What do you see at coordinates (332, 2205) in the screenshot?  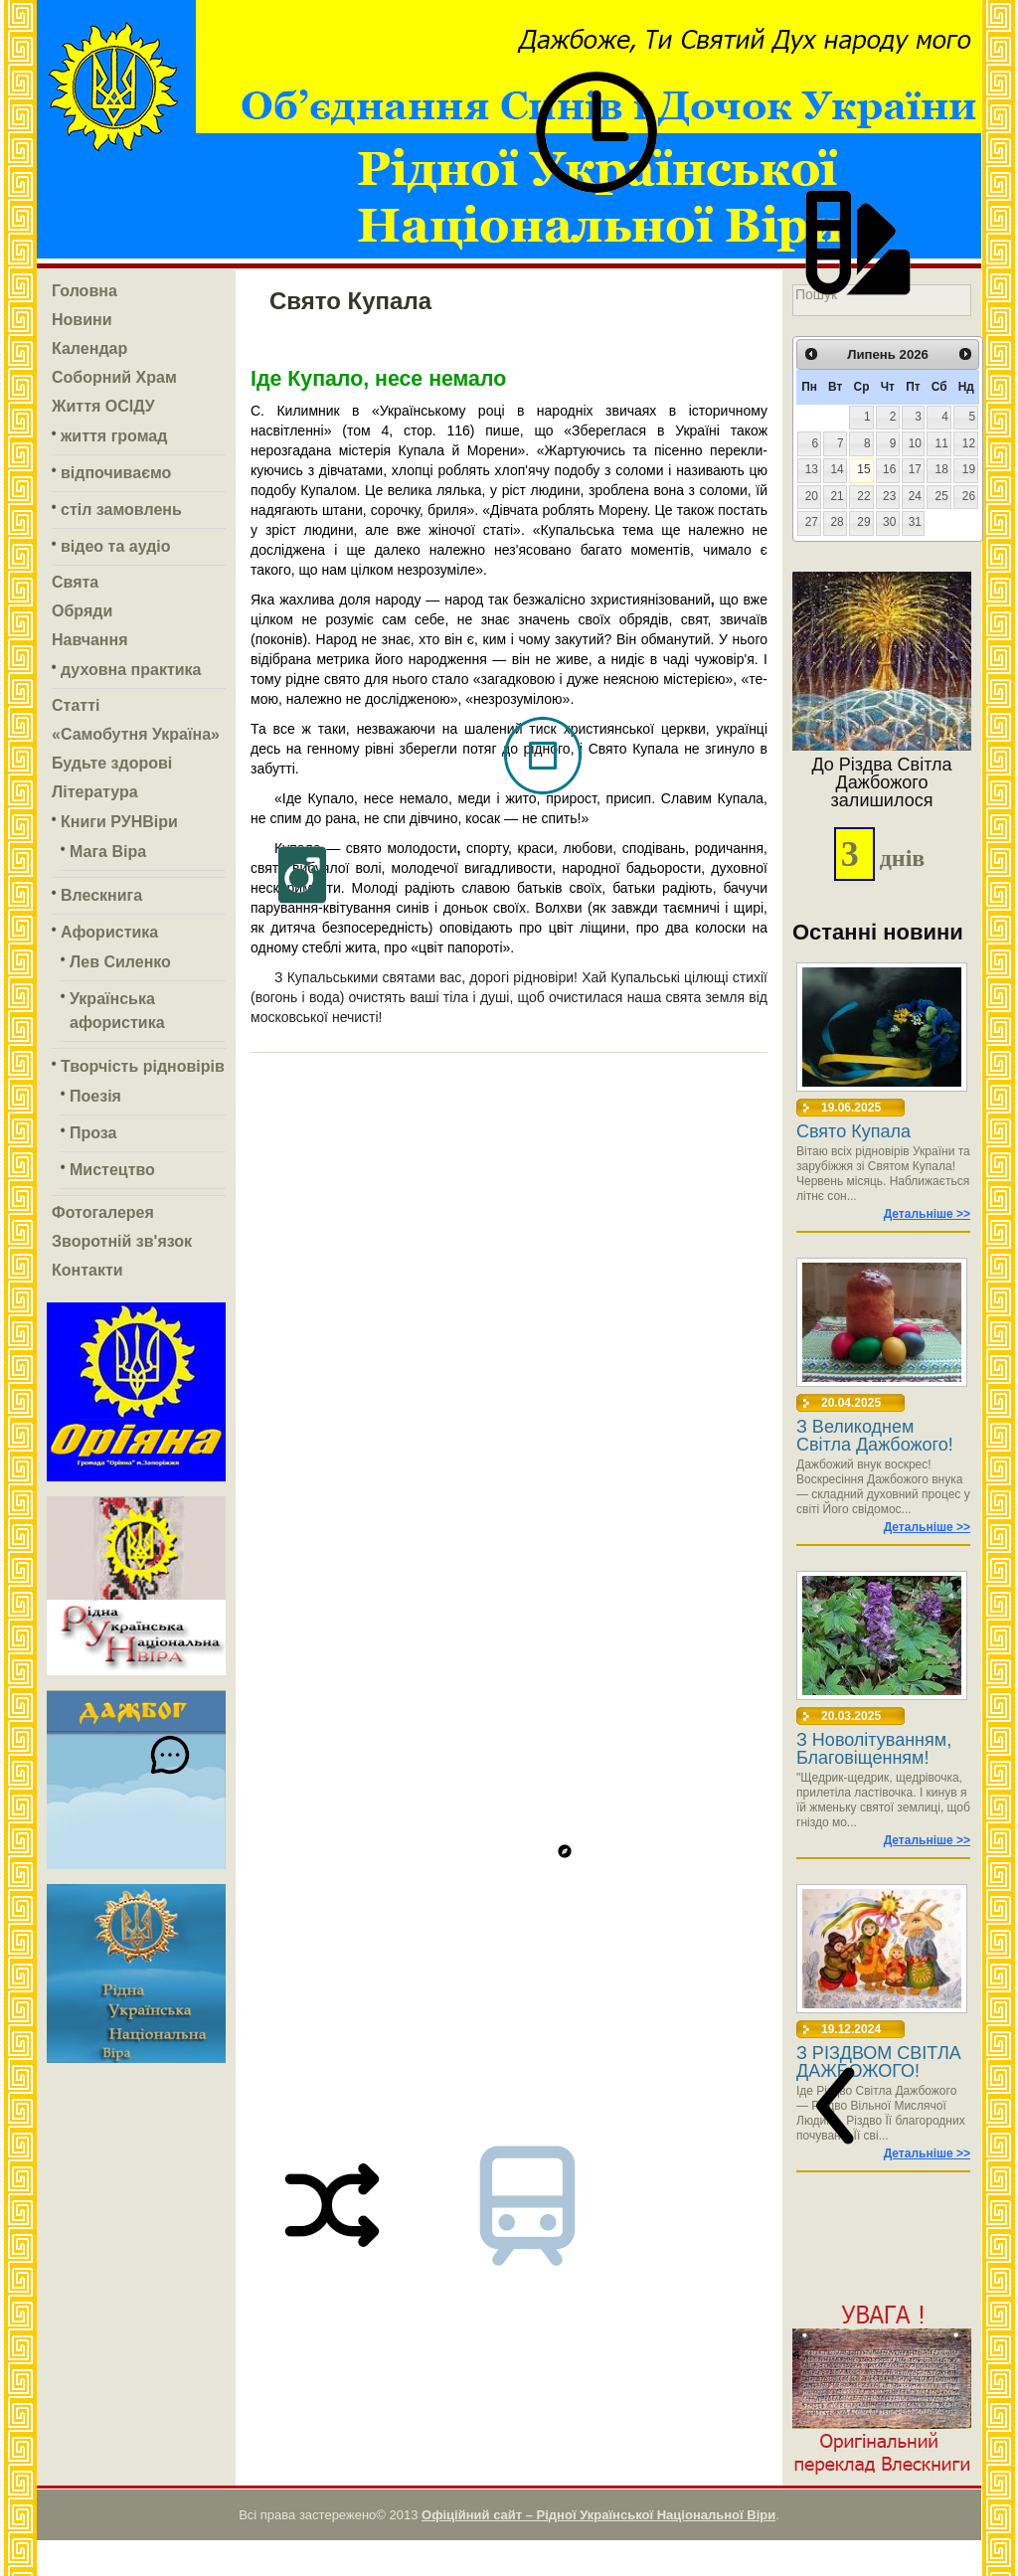 I see `shuffle playlist or queue` at bounding box center [332, 2205].